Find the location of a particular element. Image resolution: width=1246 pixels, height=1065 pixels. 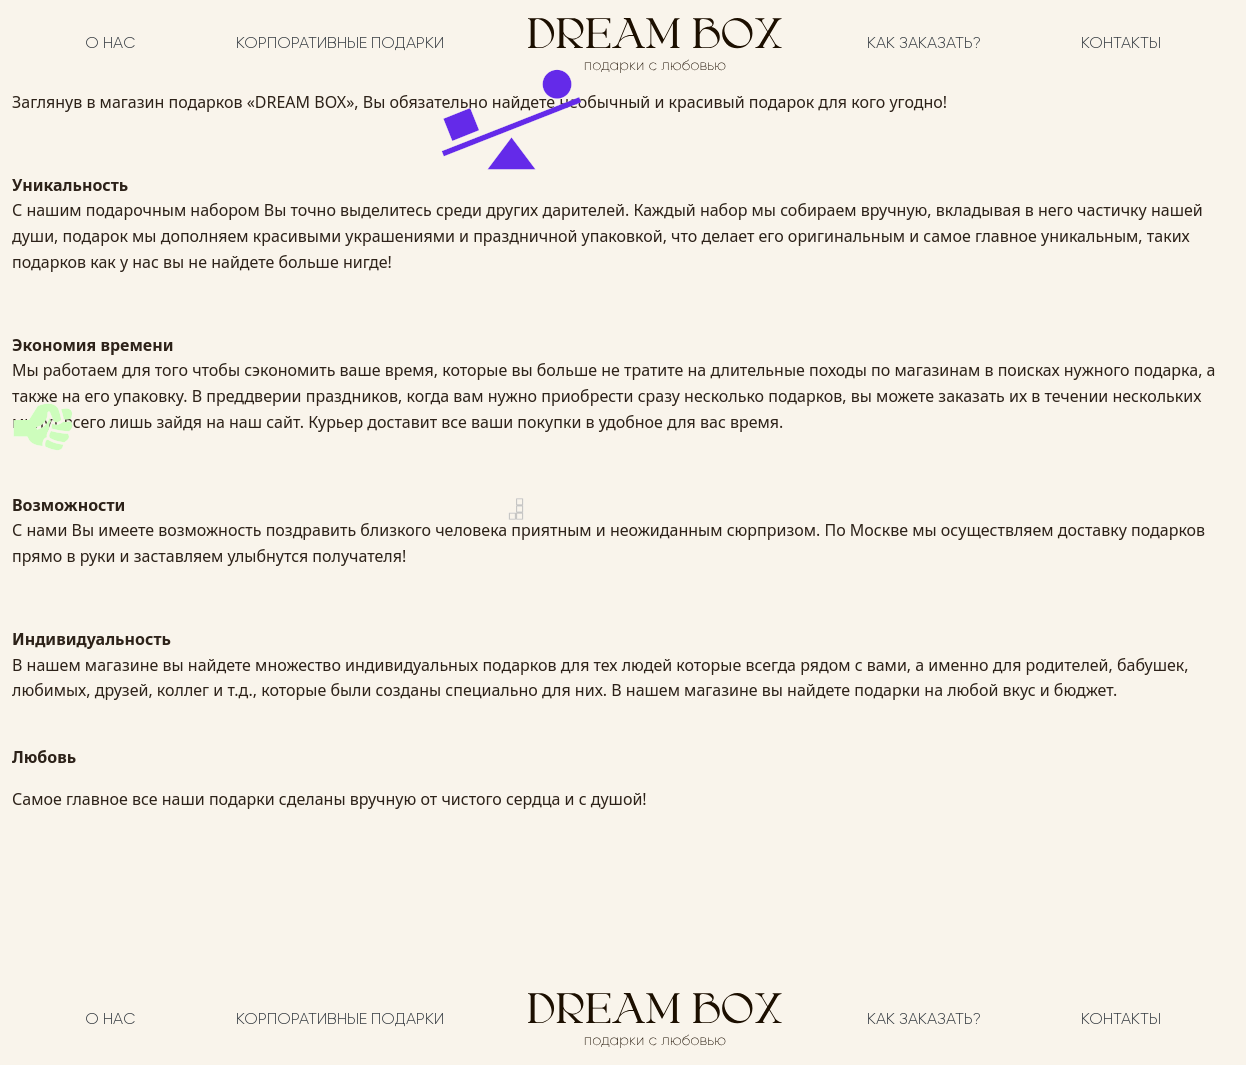

indicates an unbalanced or unequal state is located at coordinates (511, 98).